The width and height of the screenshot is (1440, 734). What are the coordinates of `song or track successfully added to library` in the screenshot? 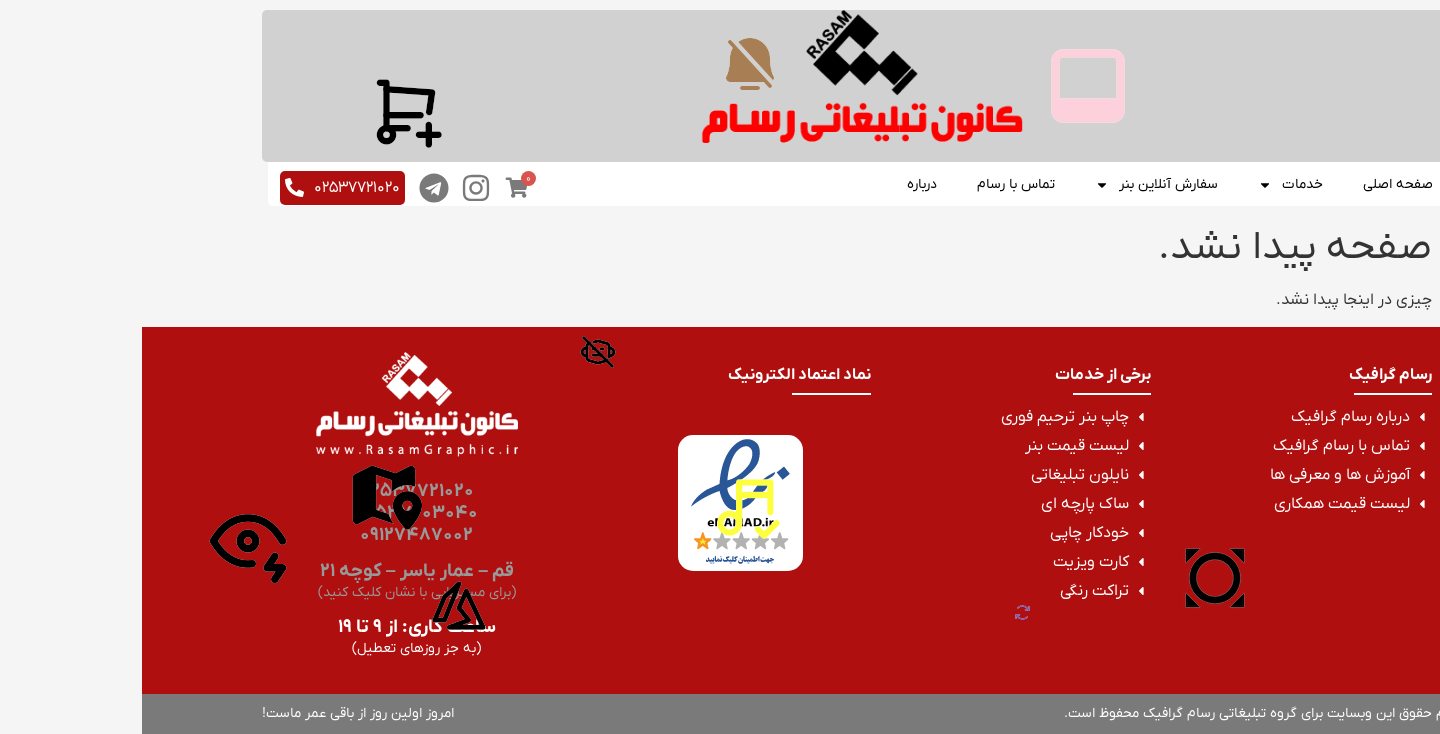 It's located at (748, 507).